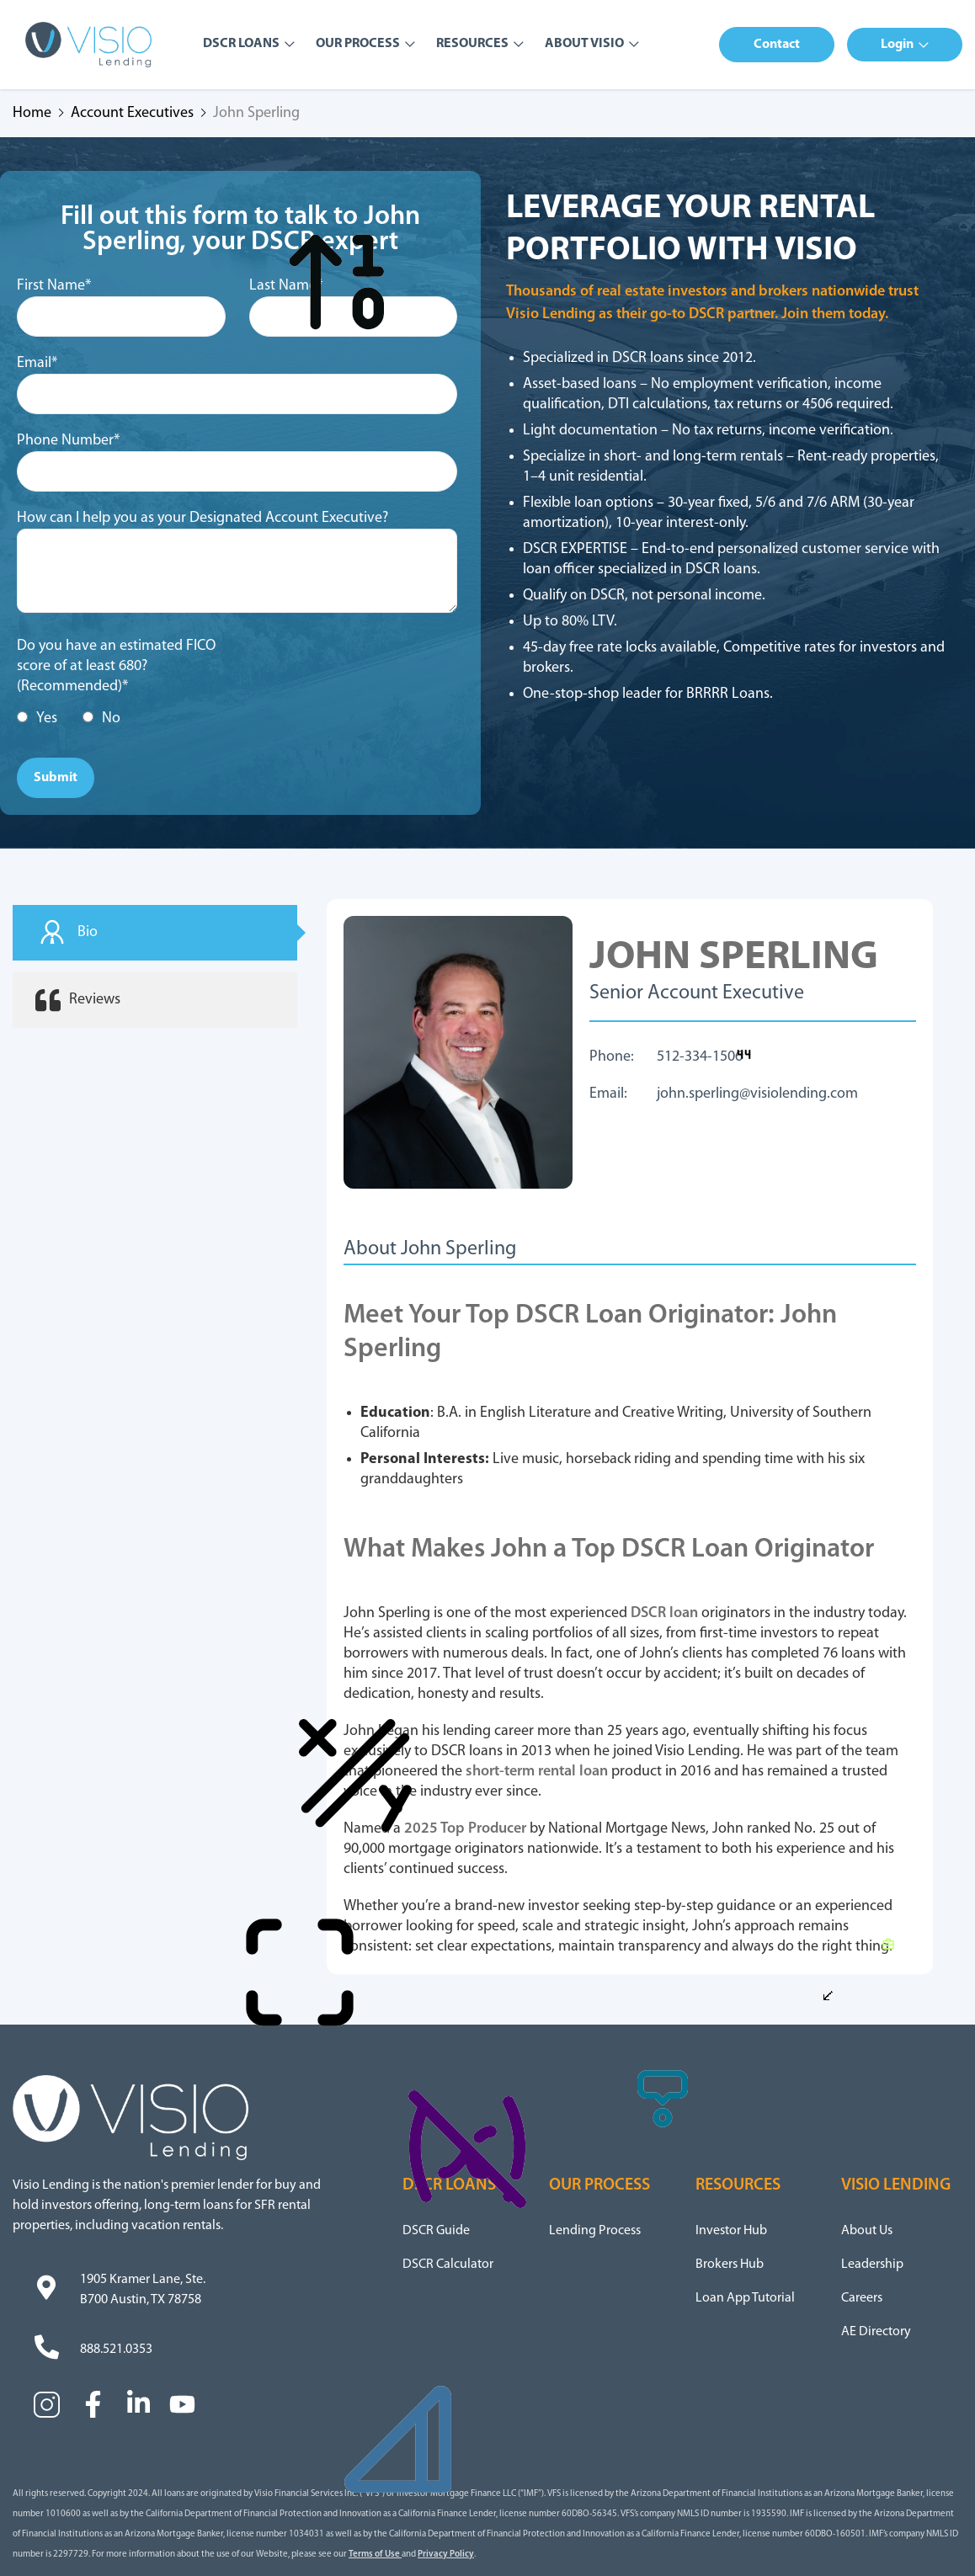 This screenshot has height=2576, width=975. Describe the element at coordinates (663, 2099) in the screenshot. I see `view tooltip or help information` at that location.